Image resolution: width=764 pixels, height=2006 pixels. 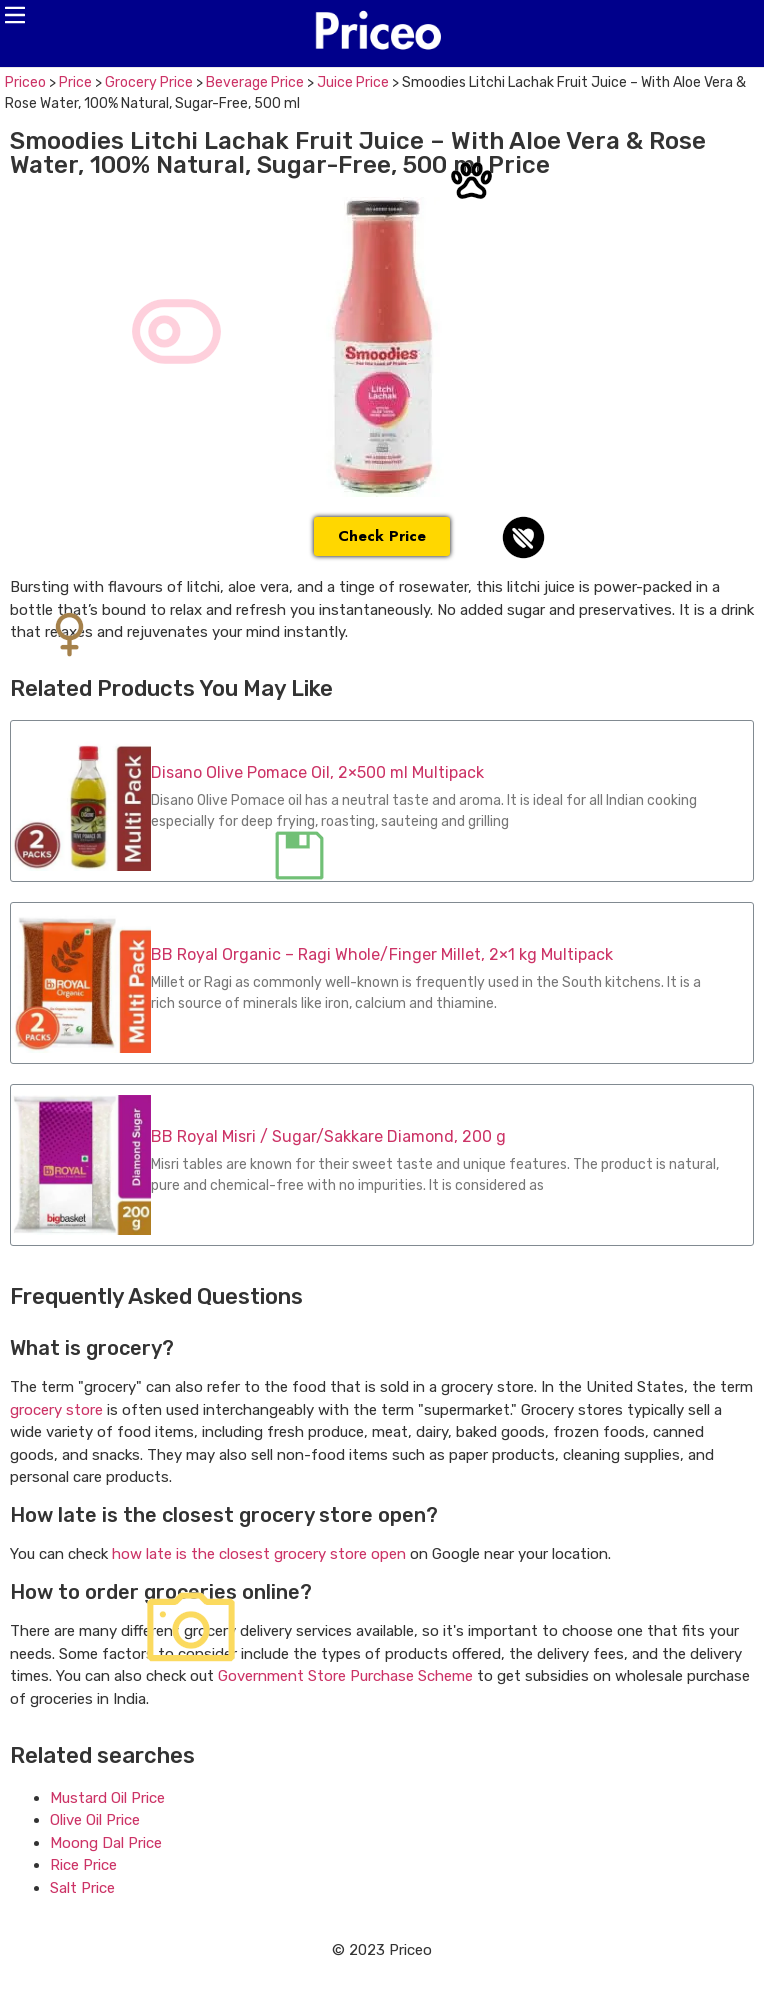 I want to click on access pet-related features or settings, so click(x=471, y=180).